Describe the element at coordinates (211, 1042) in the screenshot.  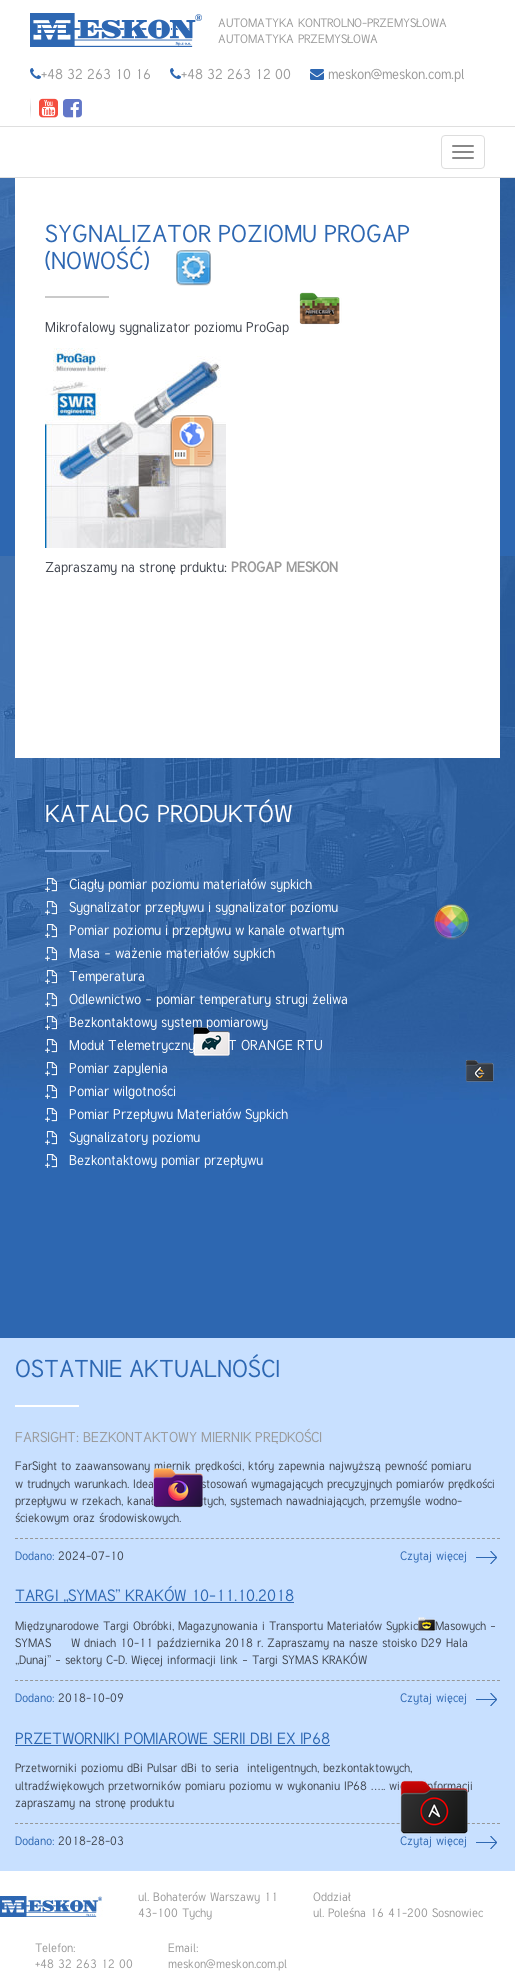
I see `folder containing gradle build files` at that location.